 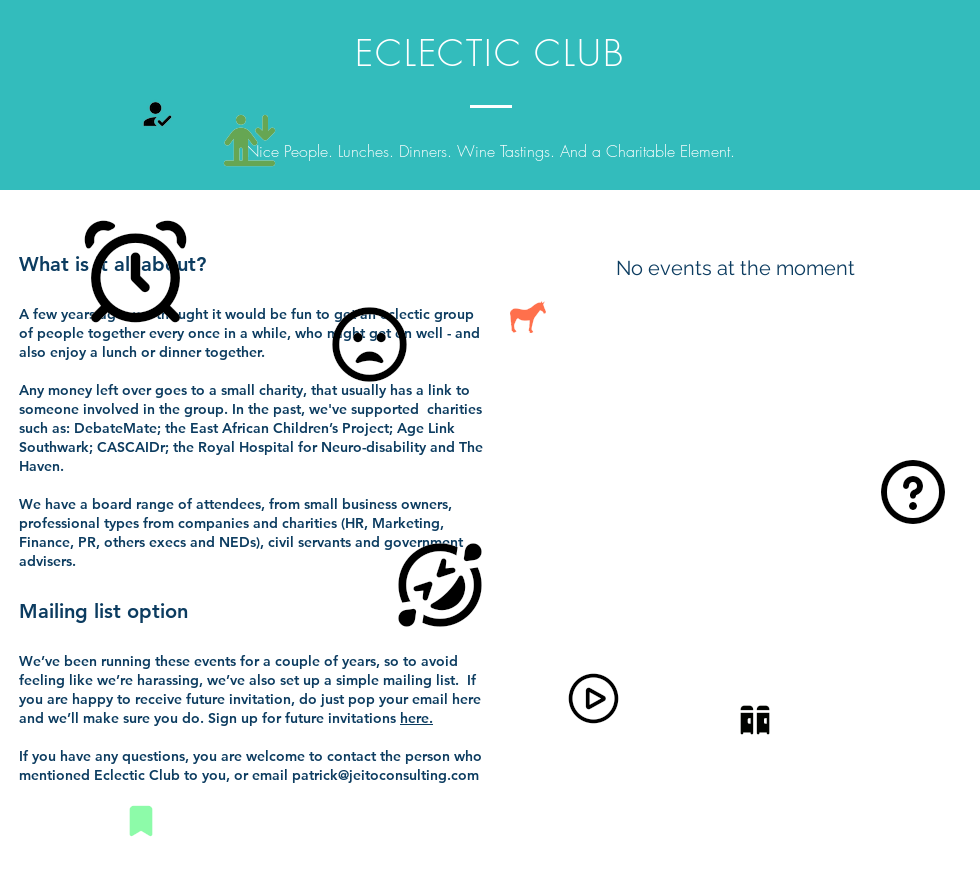 I want to click on locate nearby portable restrooms, so click(x=755, y=720).